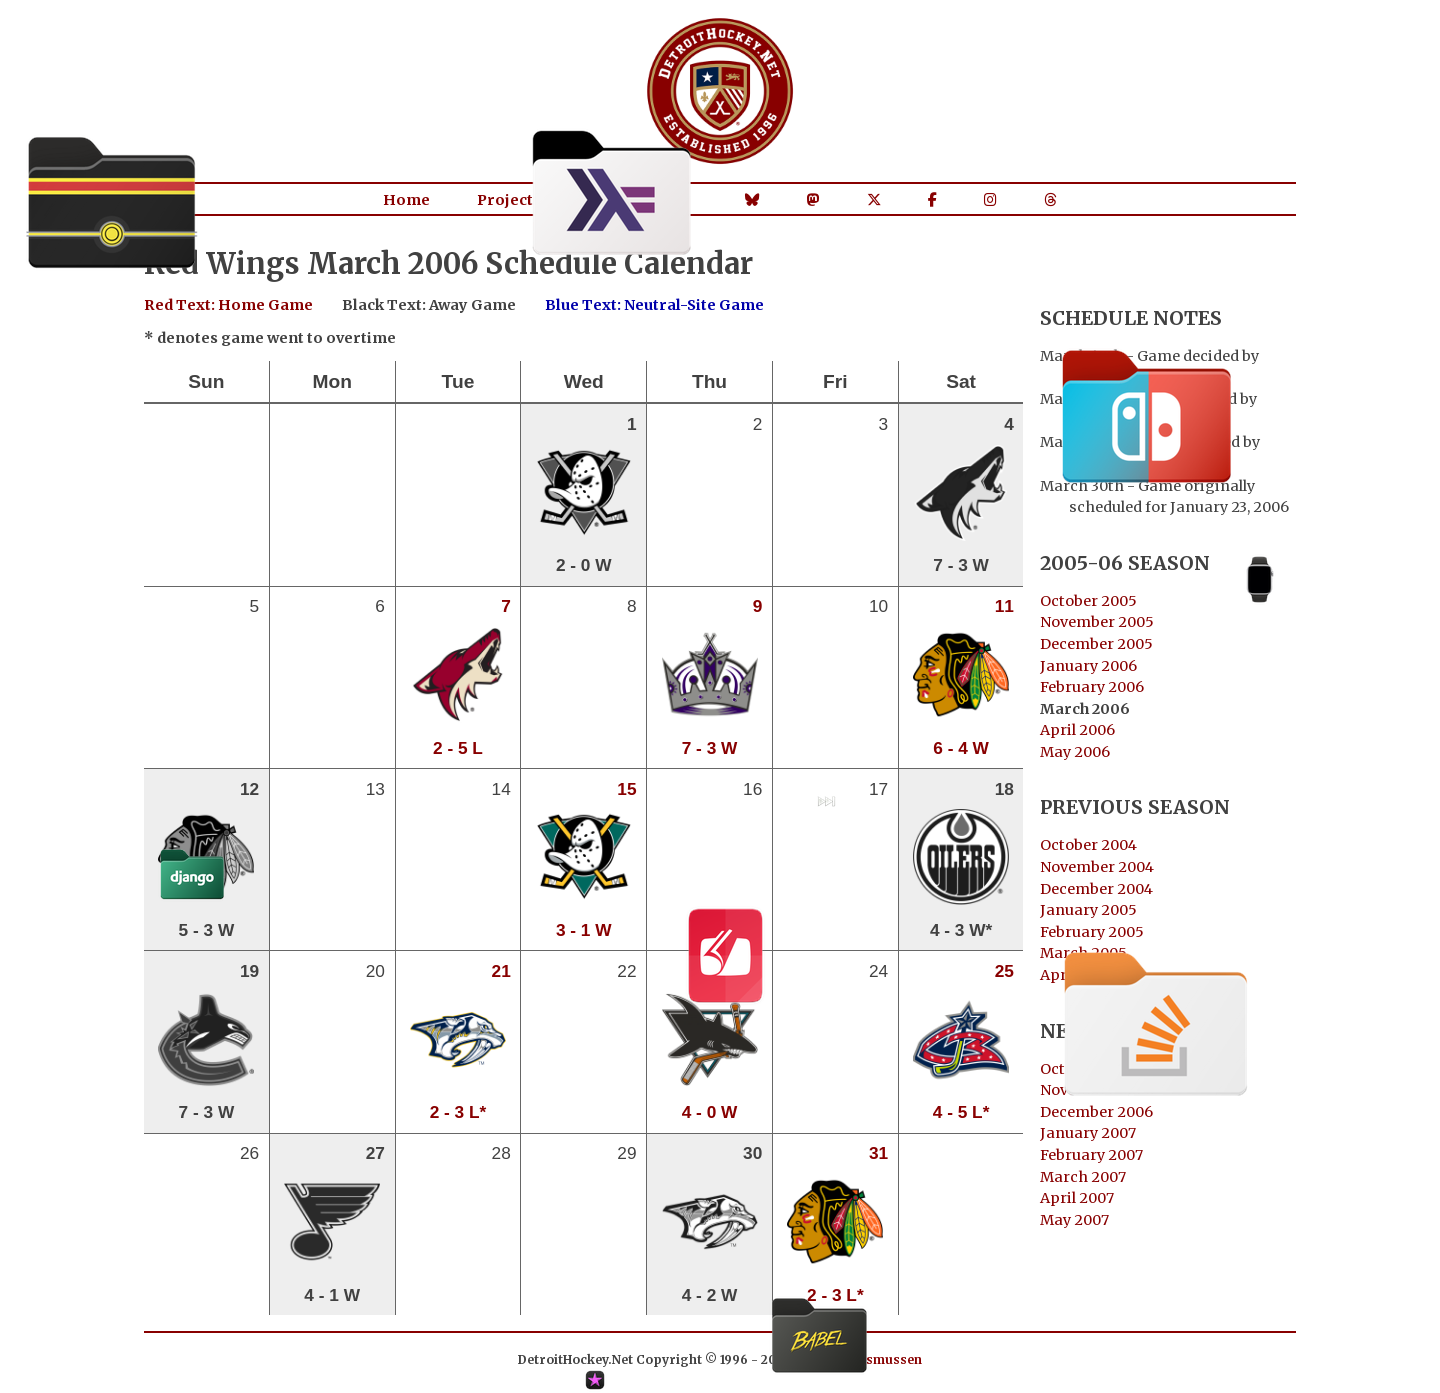 This screenshot has height=1393, width=1440. What do you see at coordinates (826, 801) in the screenshot?
I see `skip to next track in media player` at bounding box center [826, 801].